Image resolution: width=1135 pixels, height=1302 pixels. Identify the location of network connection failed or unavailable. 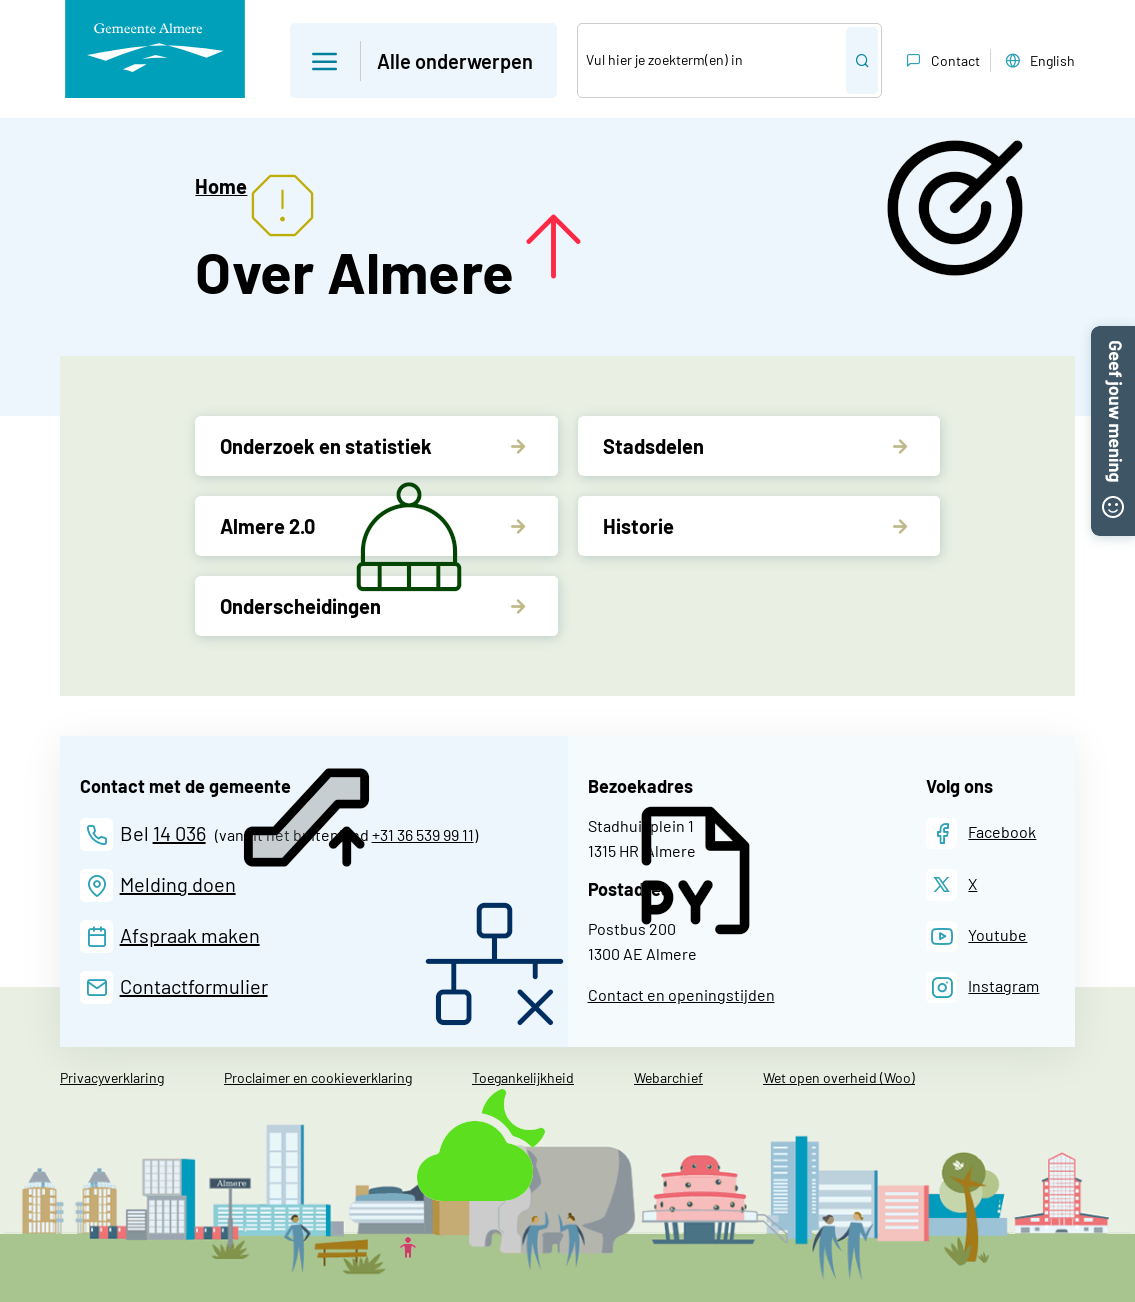
(494, 966).